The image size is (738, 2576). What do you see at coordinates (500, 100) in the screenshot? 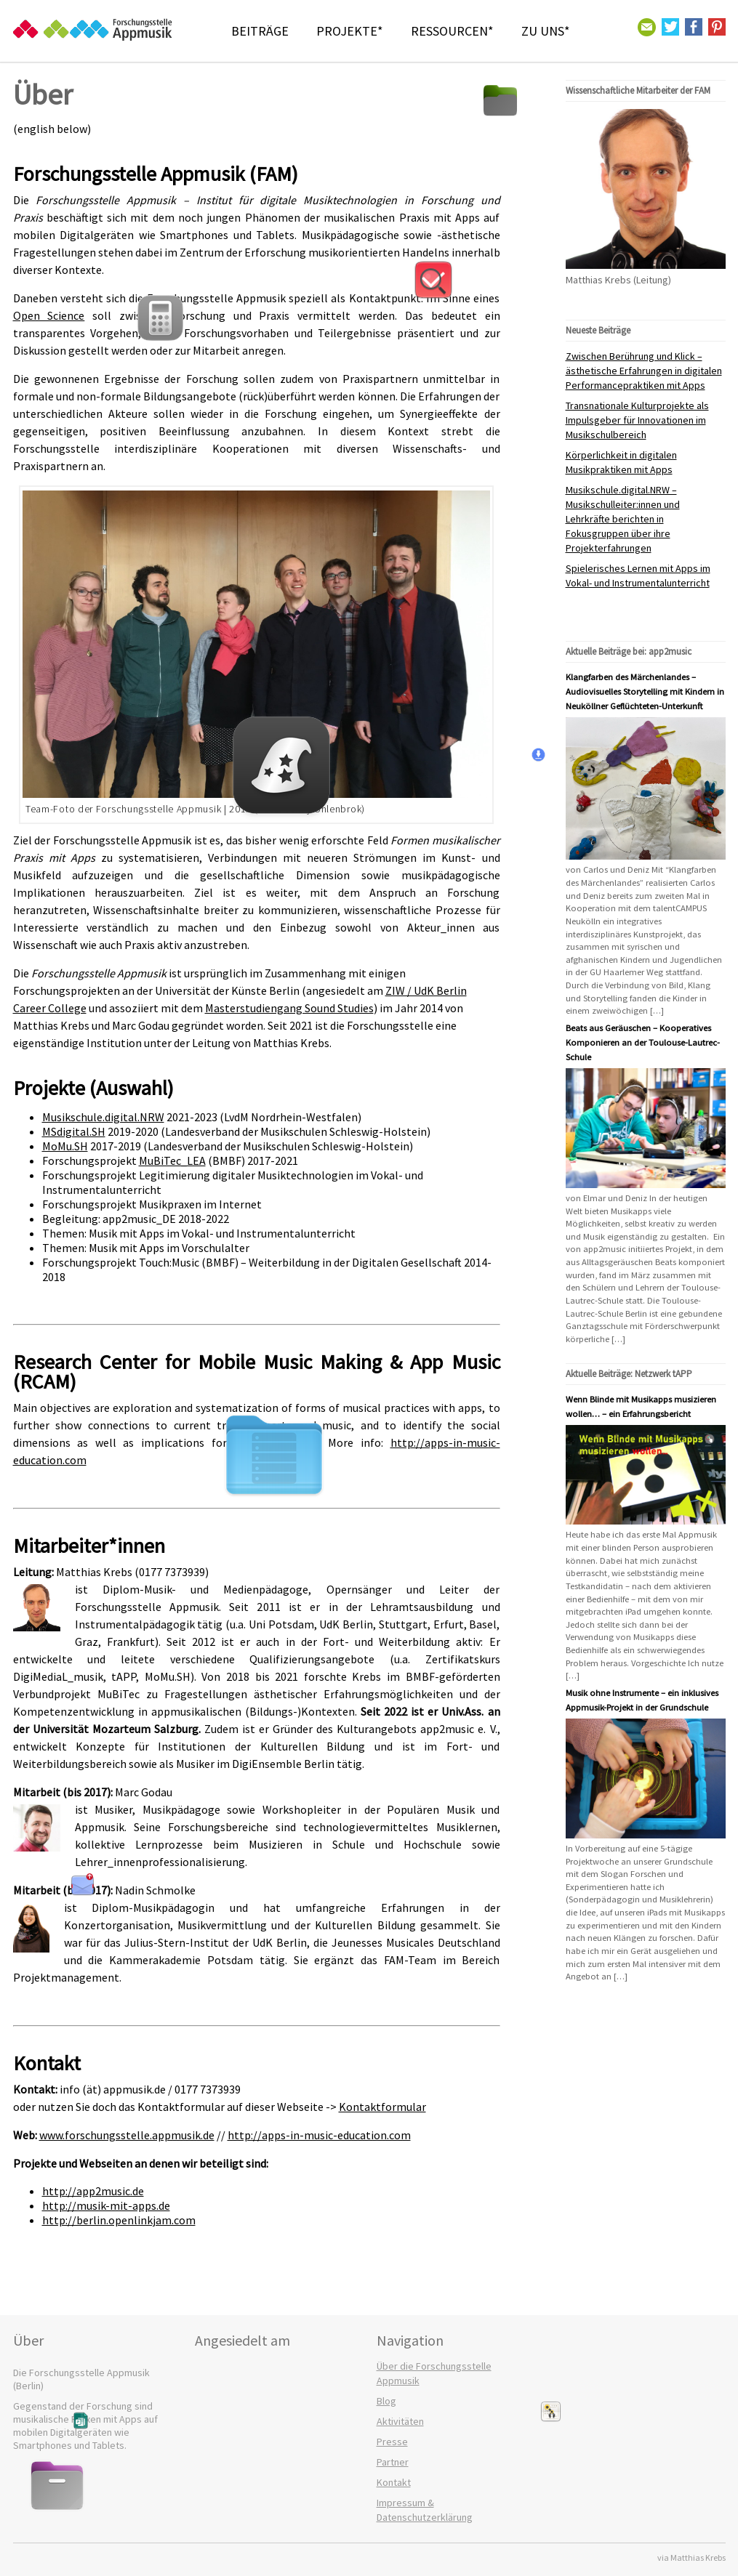
I see `open folder containing files` at bounding box center [500, 100].